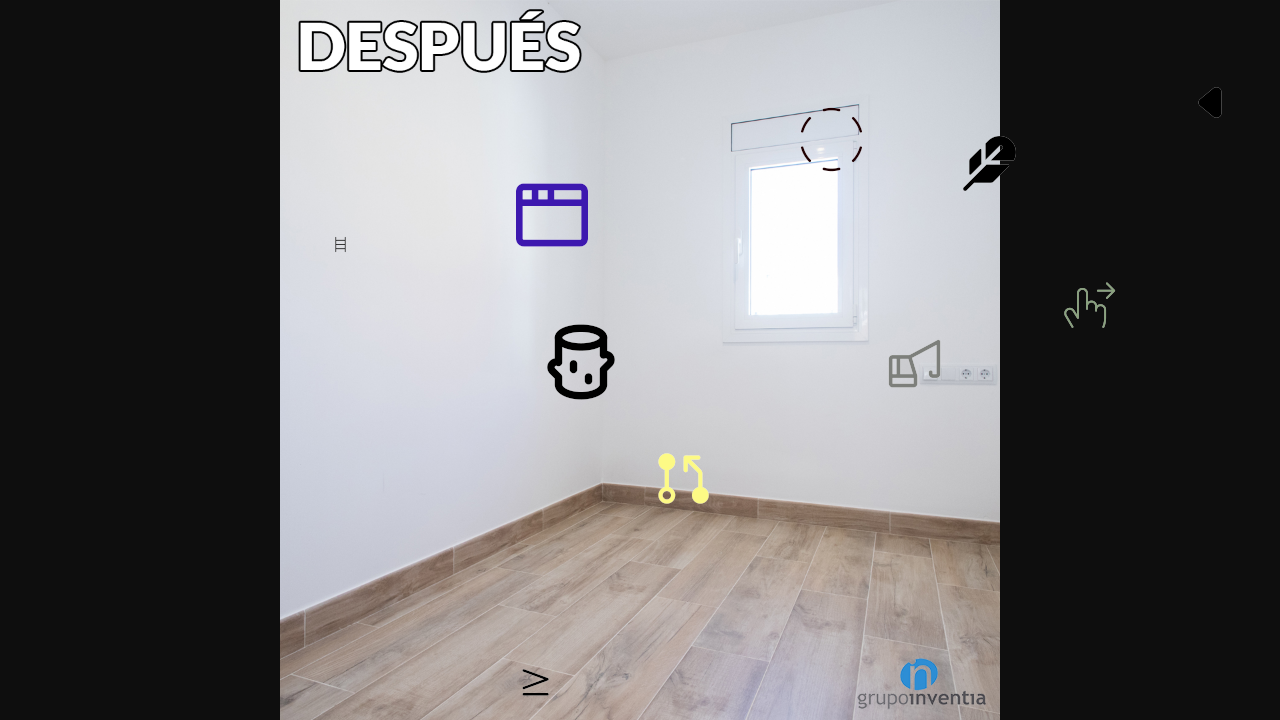 This screenshot has width=1280, height=720. What do you see at coordinates (1087, 307) in the screenshot?
I see `swipe right to continue or proceed` at bounding box center [1087, 307].